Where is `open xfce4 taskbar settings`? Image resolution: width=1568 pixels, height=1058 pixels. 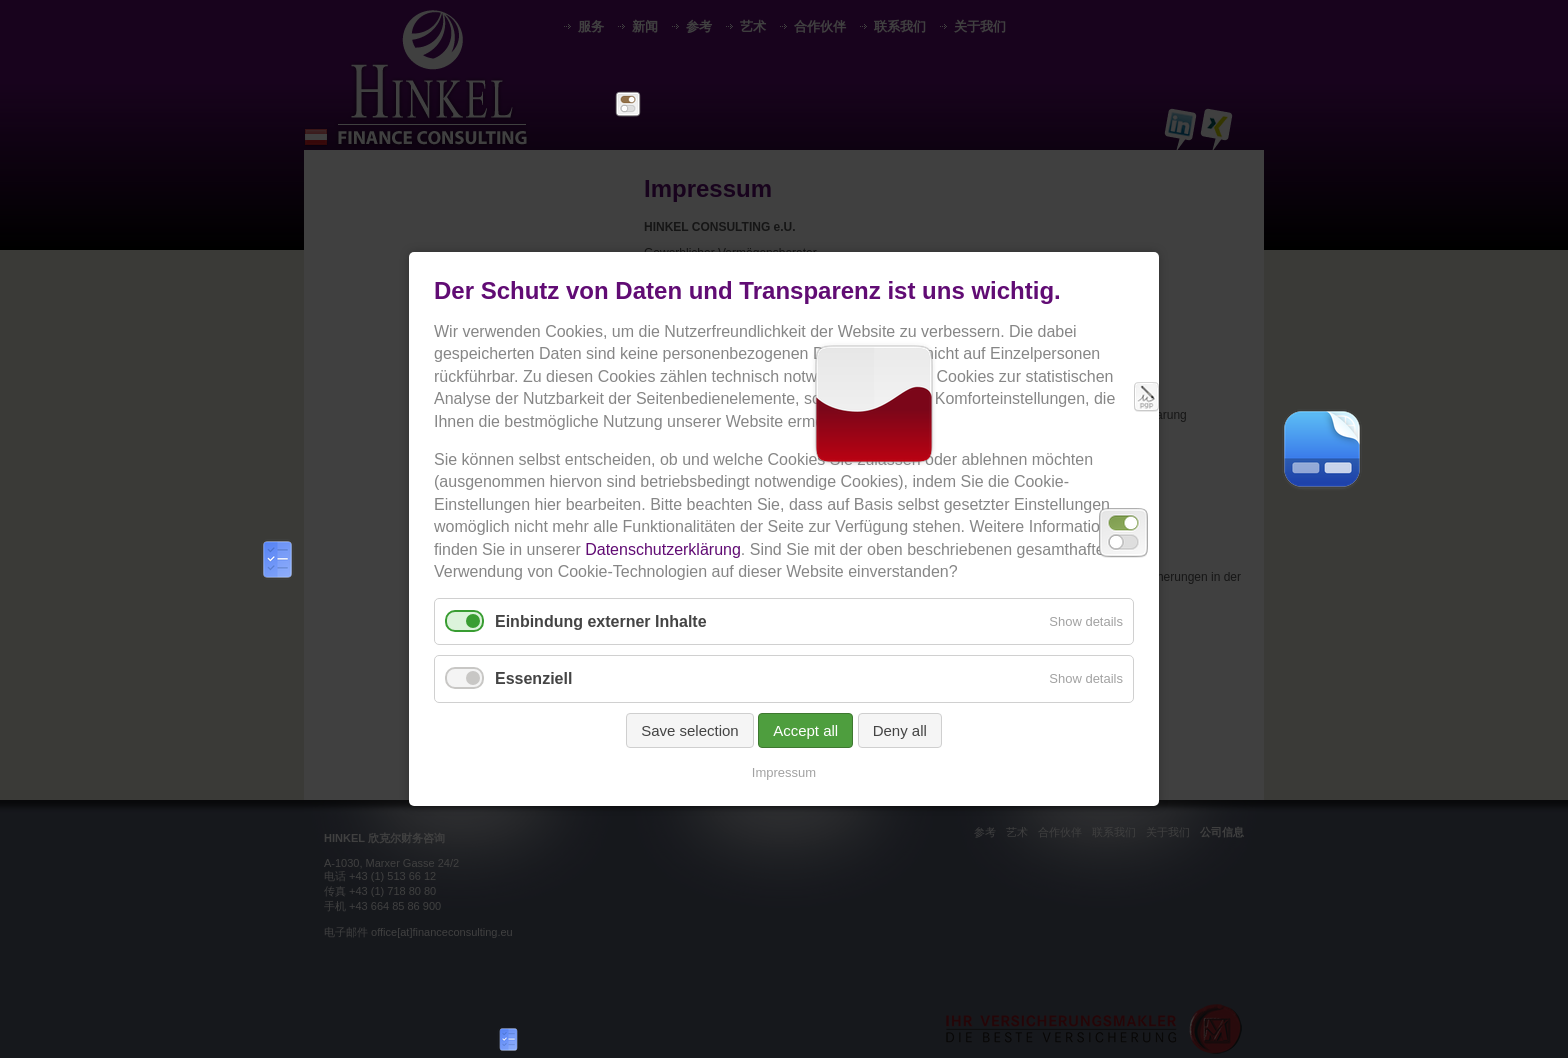
open xfce4 taskbar settings is located at coordinates (1322, 449).